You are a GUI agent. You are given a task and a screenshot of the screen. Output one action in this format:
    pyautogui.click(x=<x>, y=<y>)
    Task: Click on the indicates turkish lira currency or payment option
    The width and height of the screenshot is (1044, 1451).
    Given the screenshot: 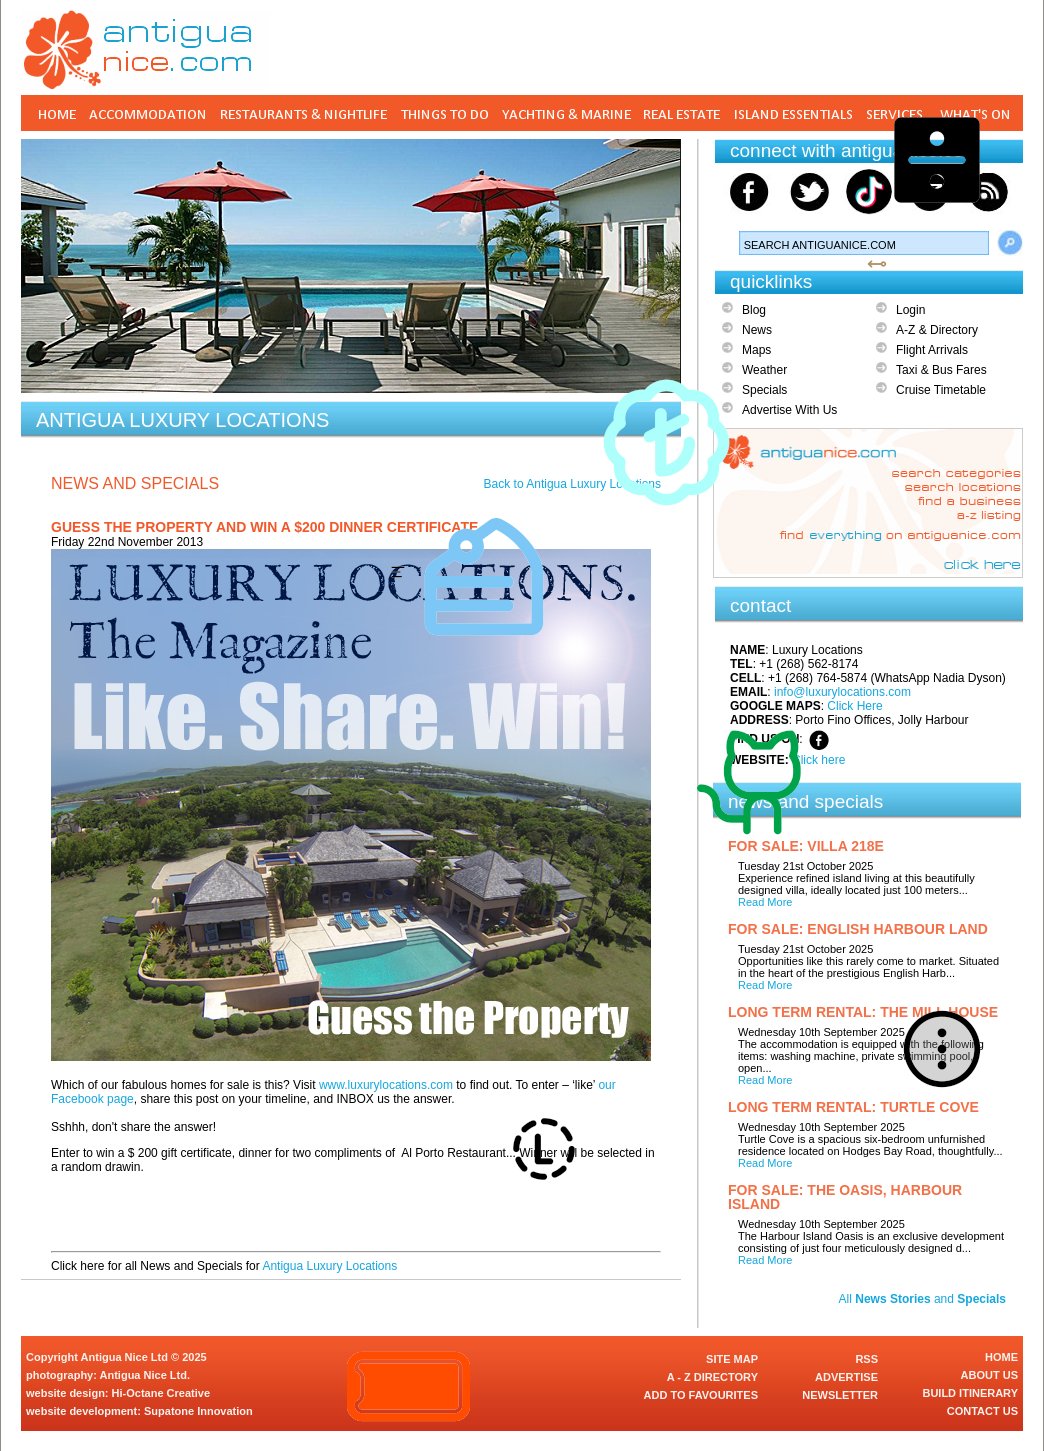 What is the action you would take?
    pyautogui.click(x=666, y=442)
    